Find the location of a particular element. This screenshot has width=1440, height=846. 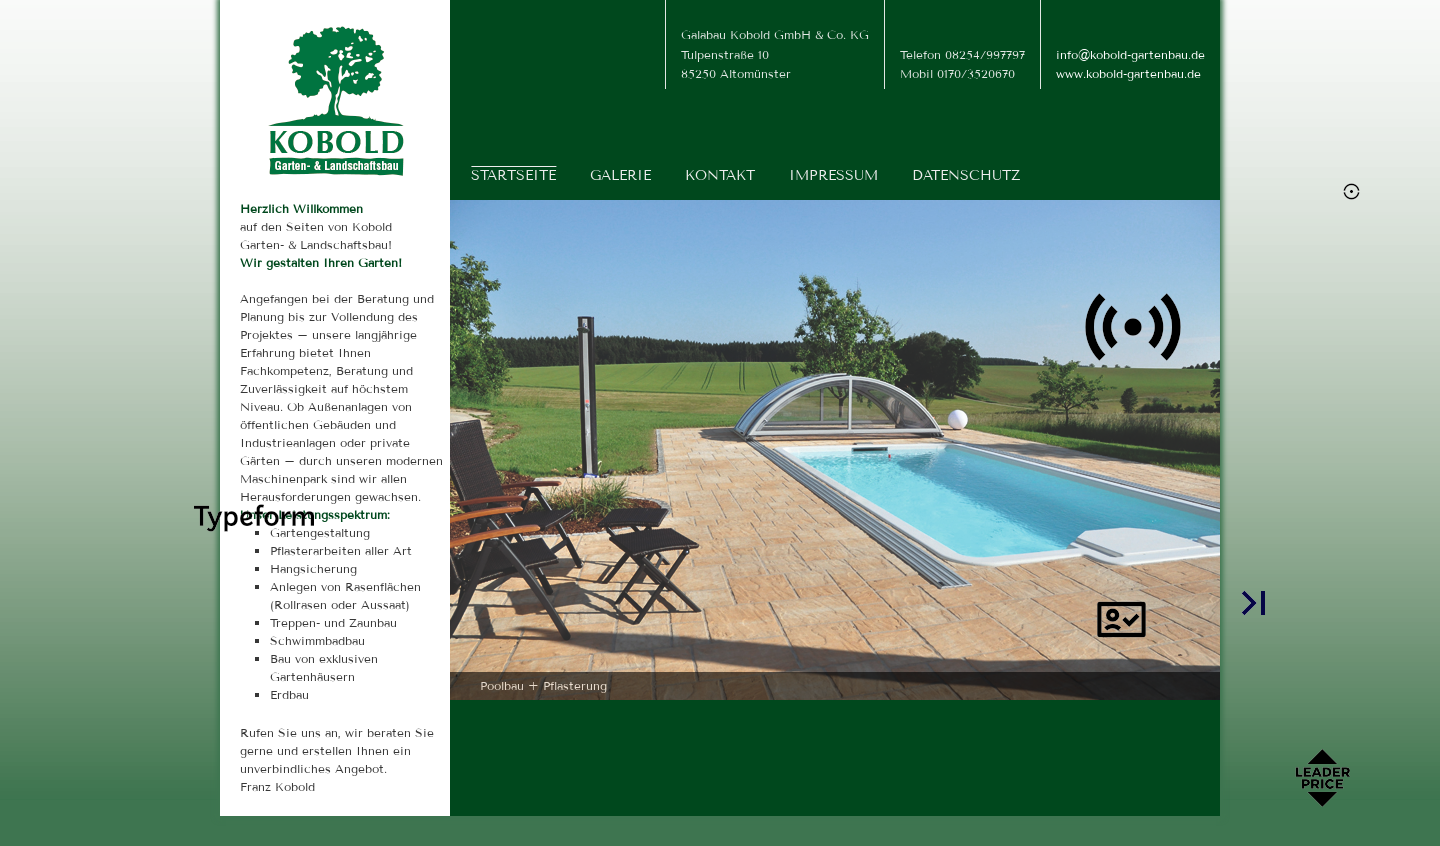

leader price brand logo is located at coordinates (1323, 778).